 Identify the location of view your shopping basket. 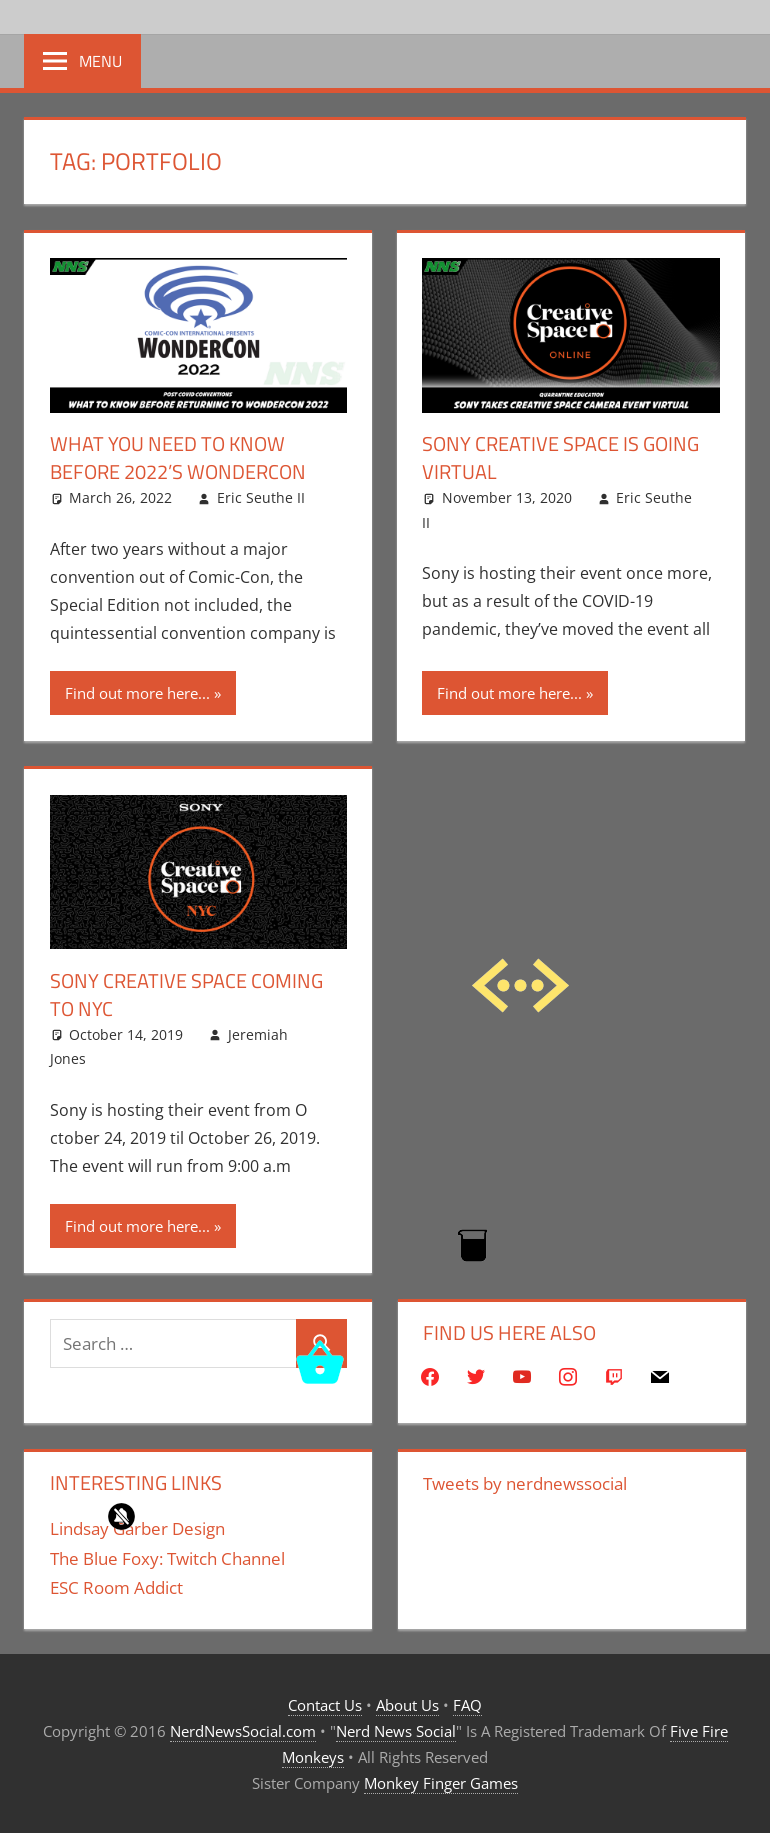
(320, 1363).